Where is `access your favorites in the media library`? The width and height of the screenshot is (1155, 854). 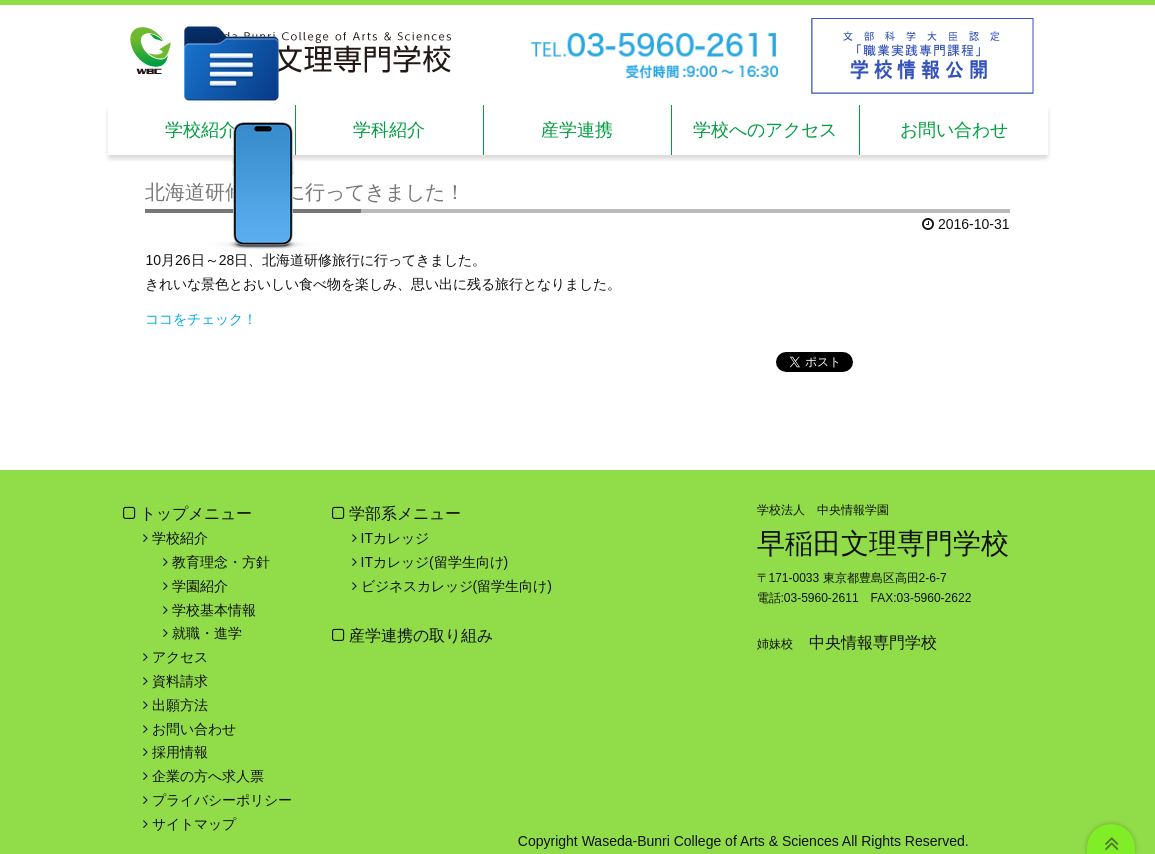
access your favorites in the media library is located at coordinates (883, 262).